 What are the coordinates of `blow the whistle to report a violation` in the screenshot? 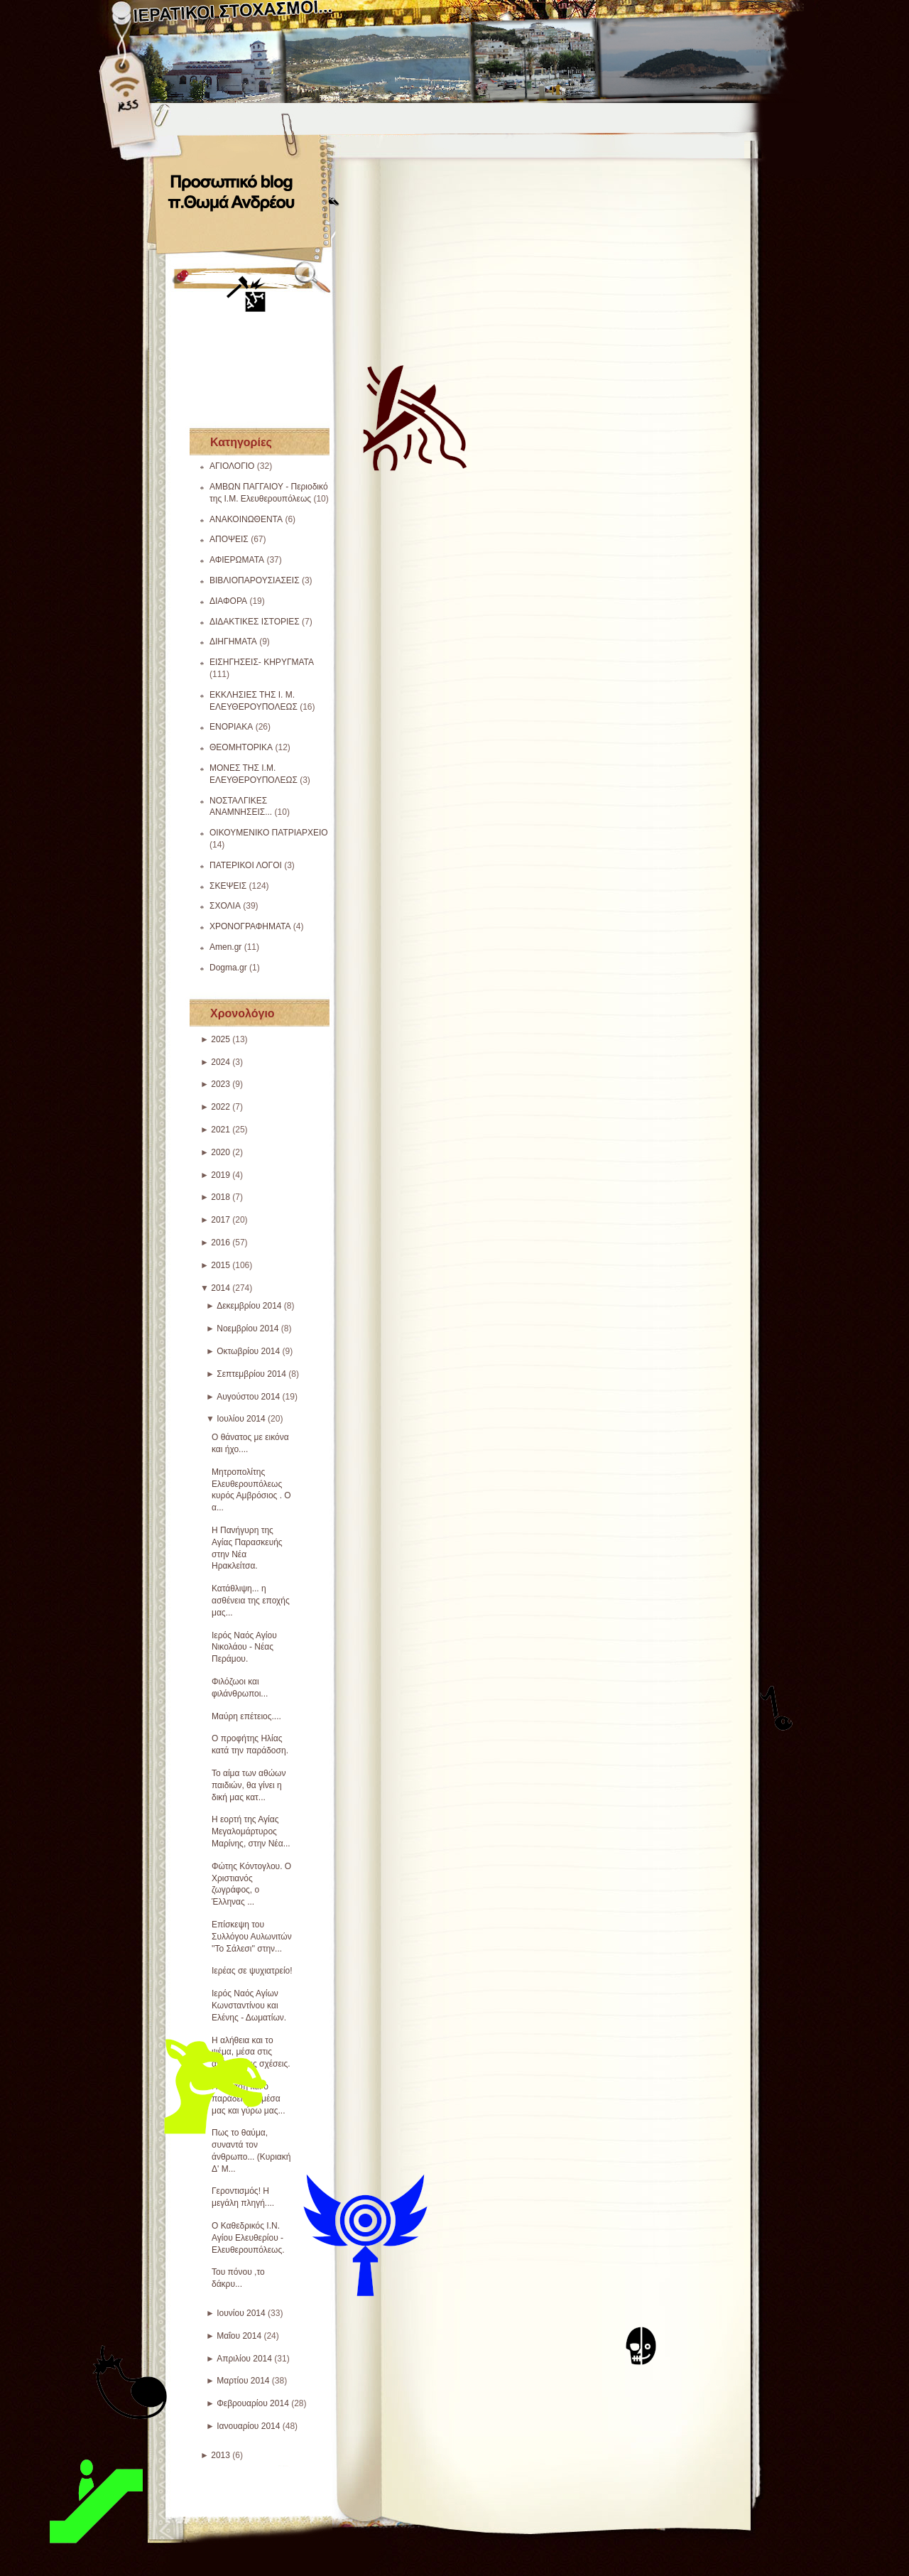 It's located at (334, 202).